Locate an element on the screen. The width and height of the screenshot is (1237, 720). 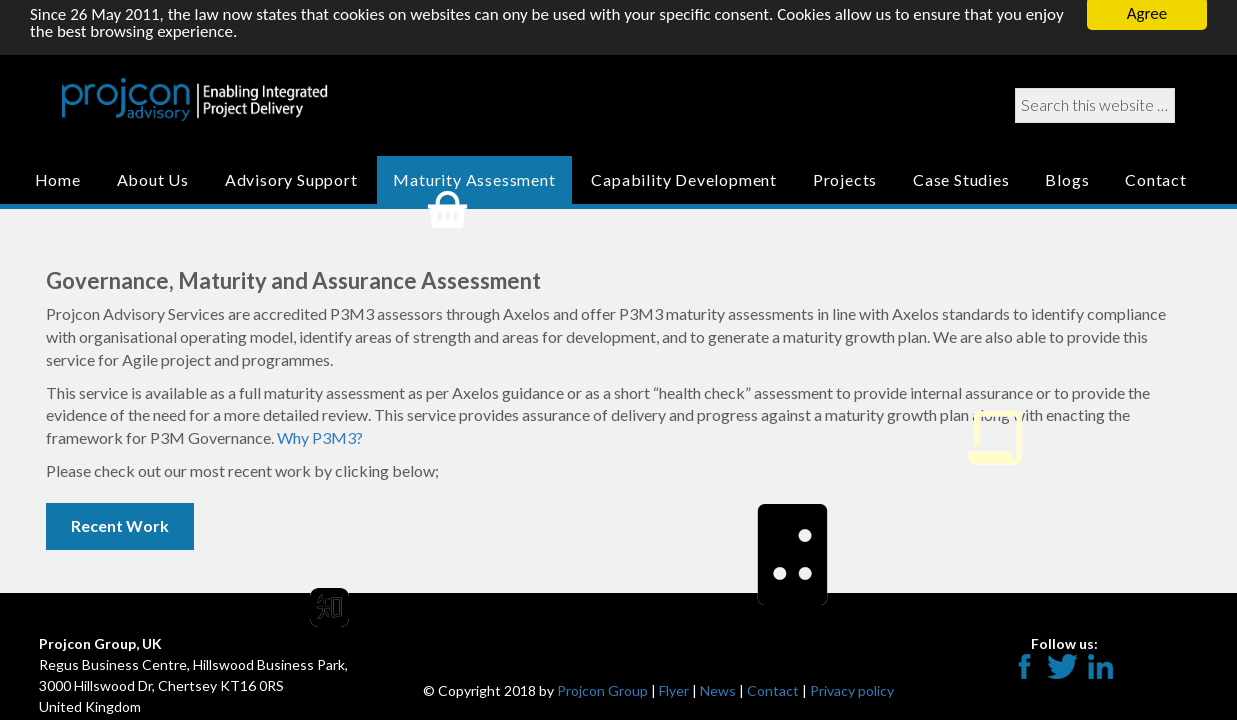
open zhihu app is located at coordinates (329, 607).